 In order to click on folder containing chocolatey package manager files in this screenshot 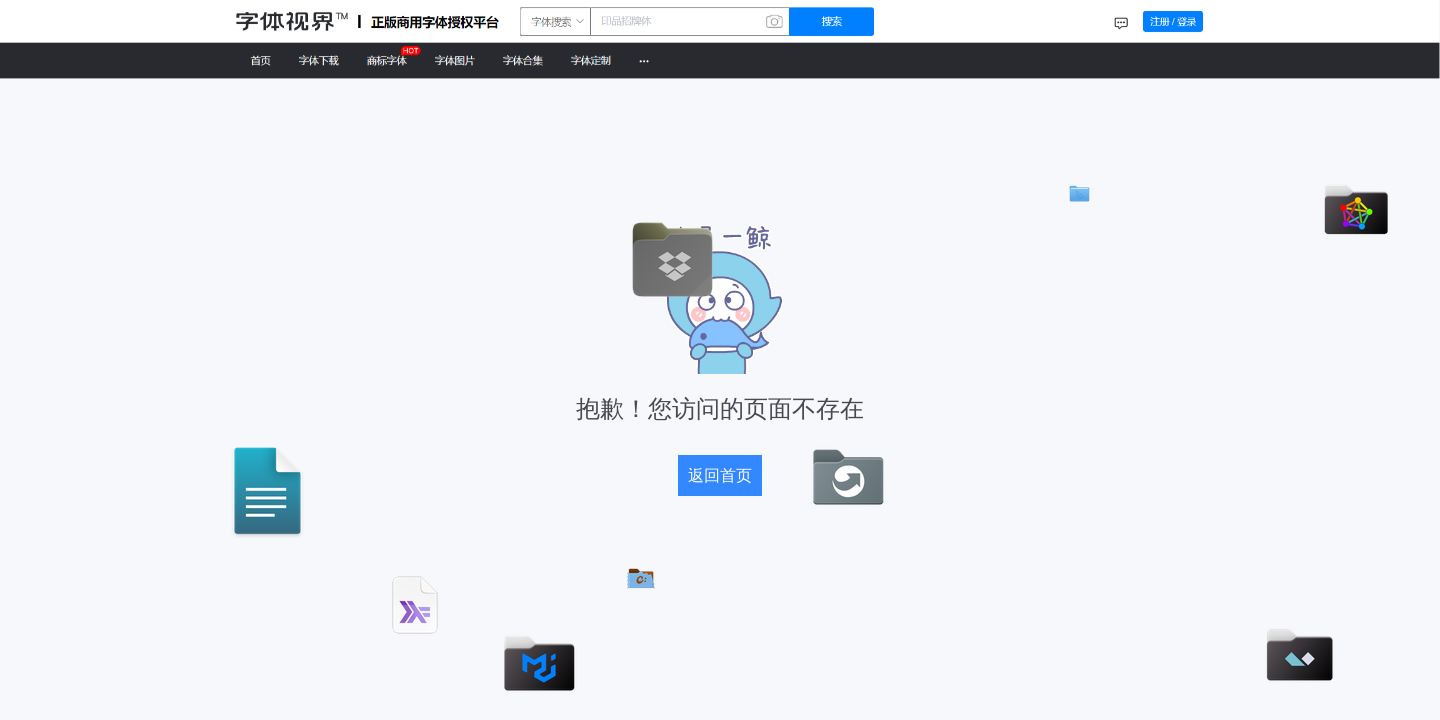, I will do `click(641, 579)`.